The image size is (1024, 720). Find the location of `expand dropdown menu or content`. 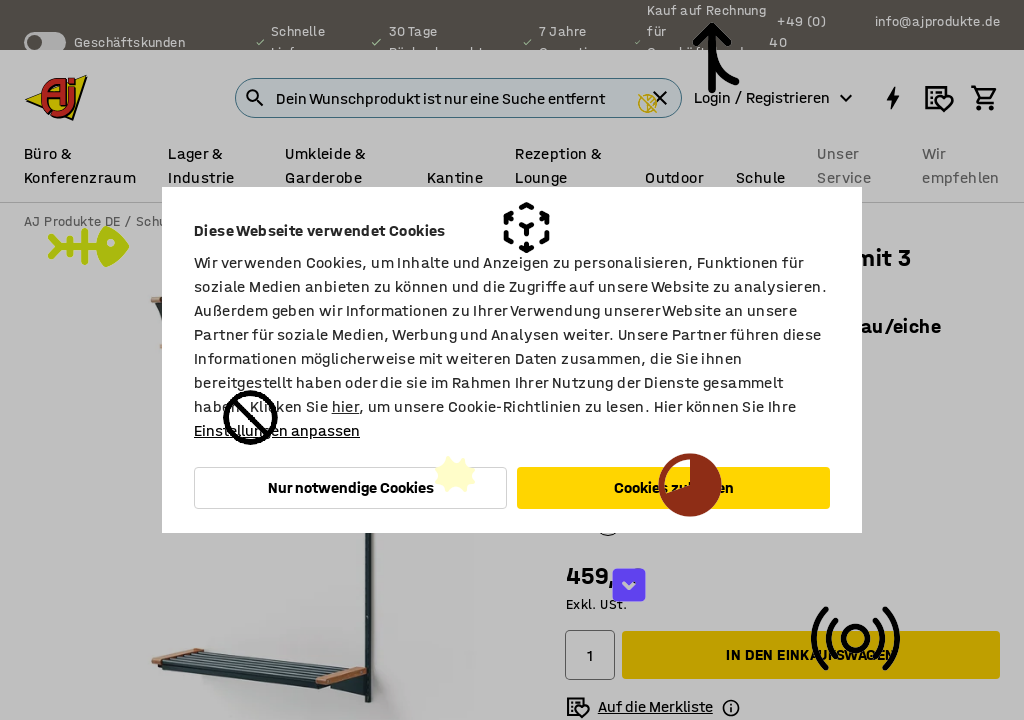

expand dropdown menu or content is located at coordinates (629, 585).